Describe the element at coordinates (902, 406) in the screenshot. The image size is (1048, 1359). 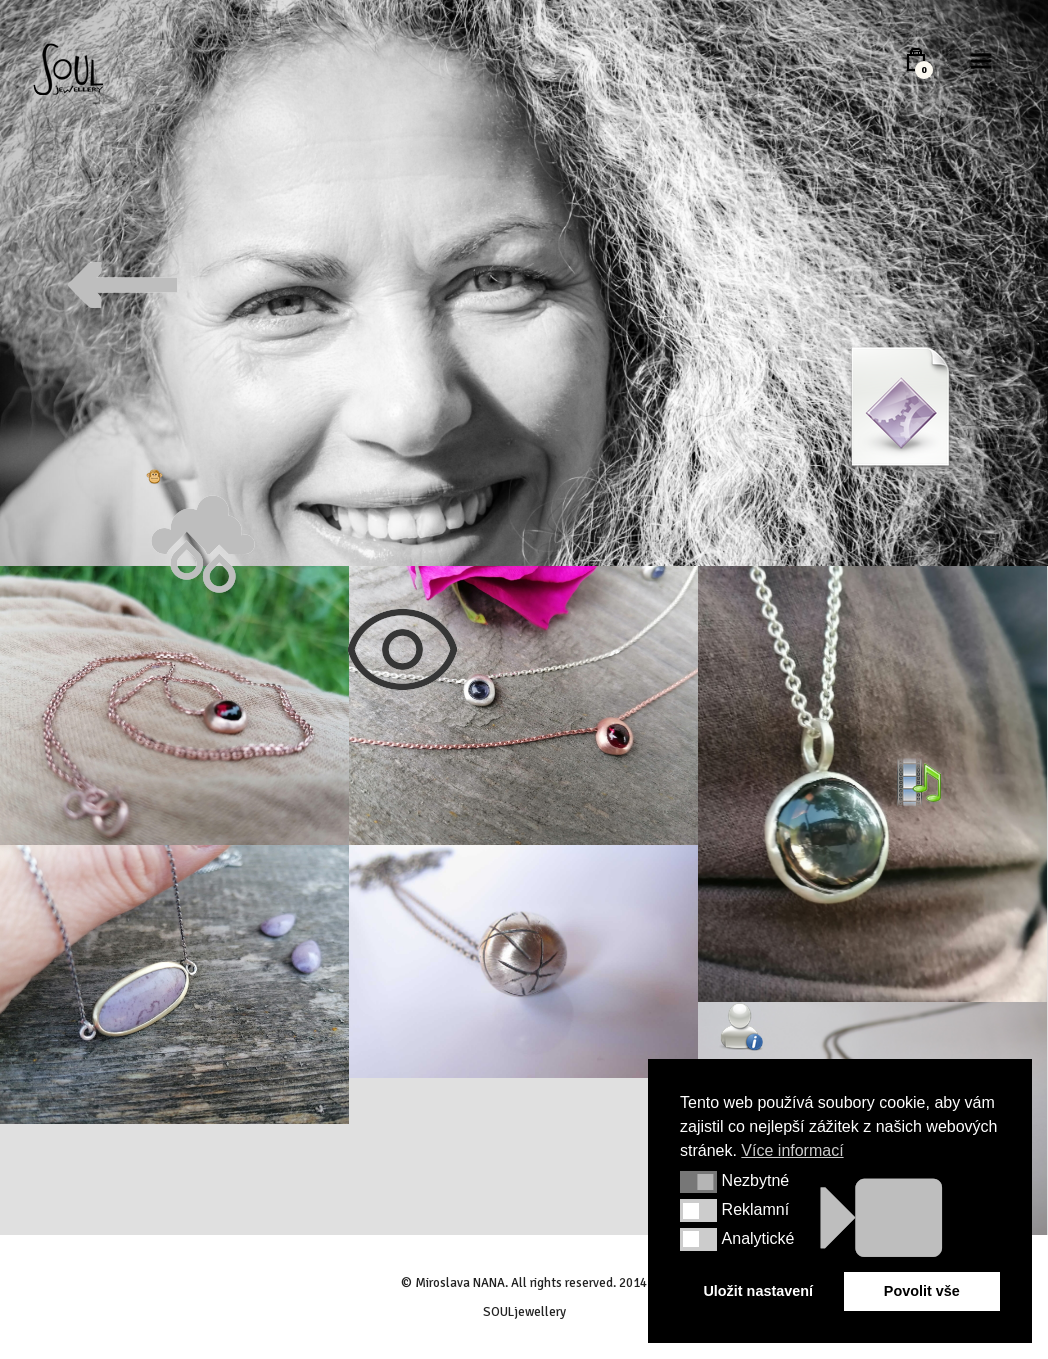
I see `a script or code file` at that location.